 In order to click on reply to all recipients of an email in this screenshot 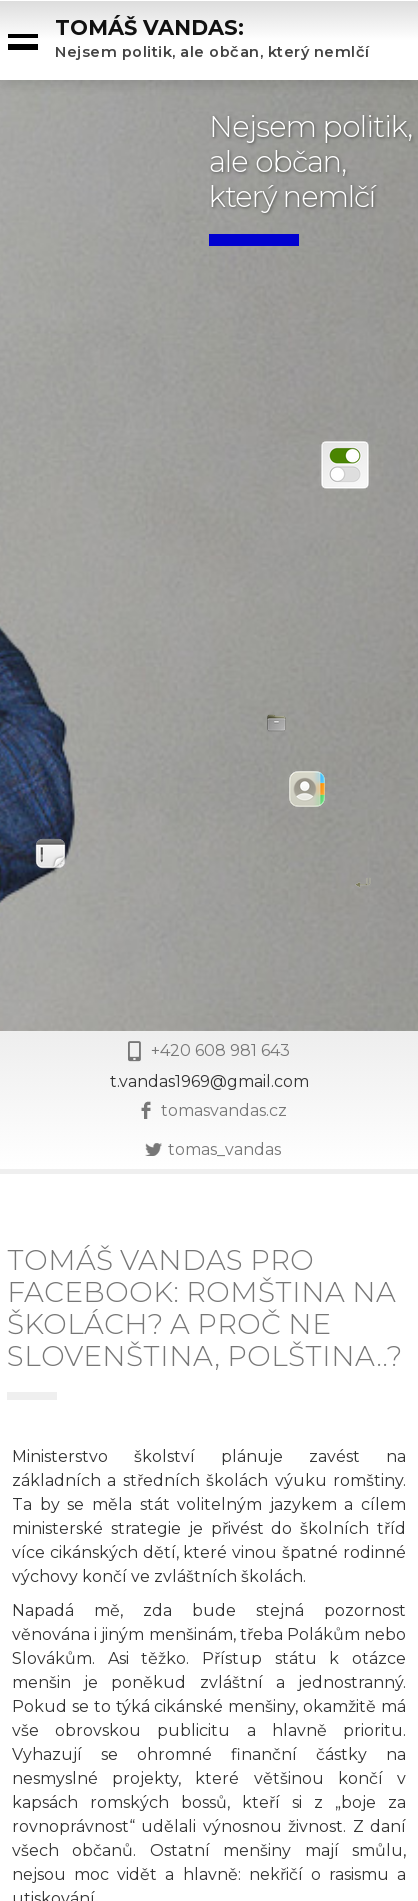, I will do `click(362, 881)`.